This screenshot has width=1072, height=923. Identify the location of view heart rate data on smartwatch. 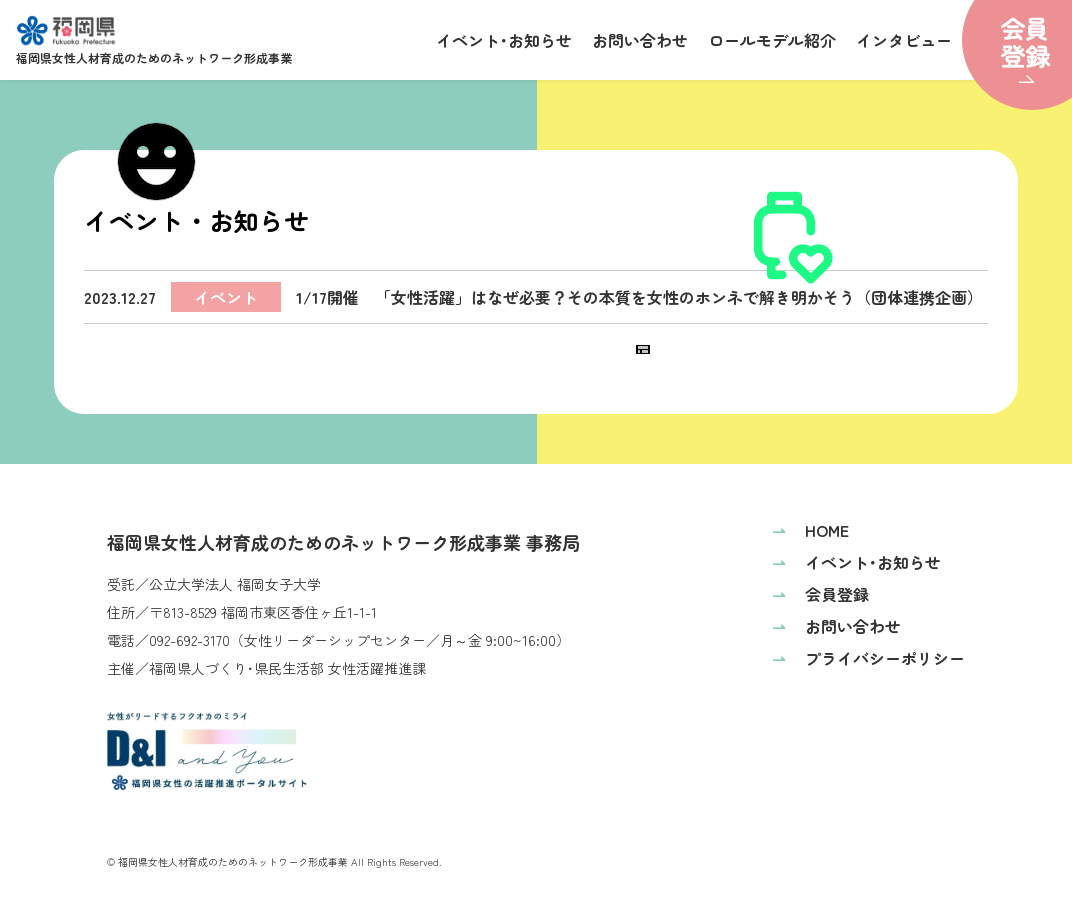
(784, 235).